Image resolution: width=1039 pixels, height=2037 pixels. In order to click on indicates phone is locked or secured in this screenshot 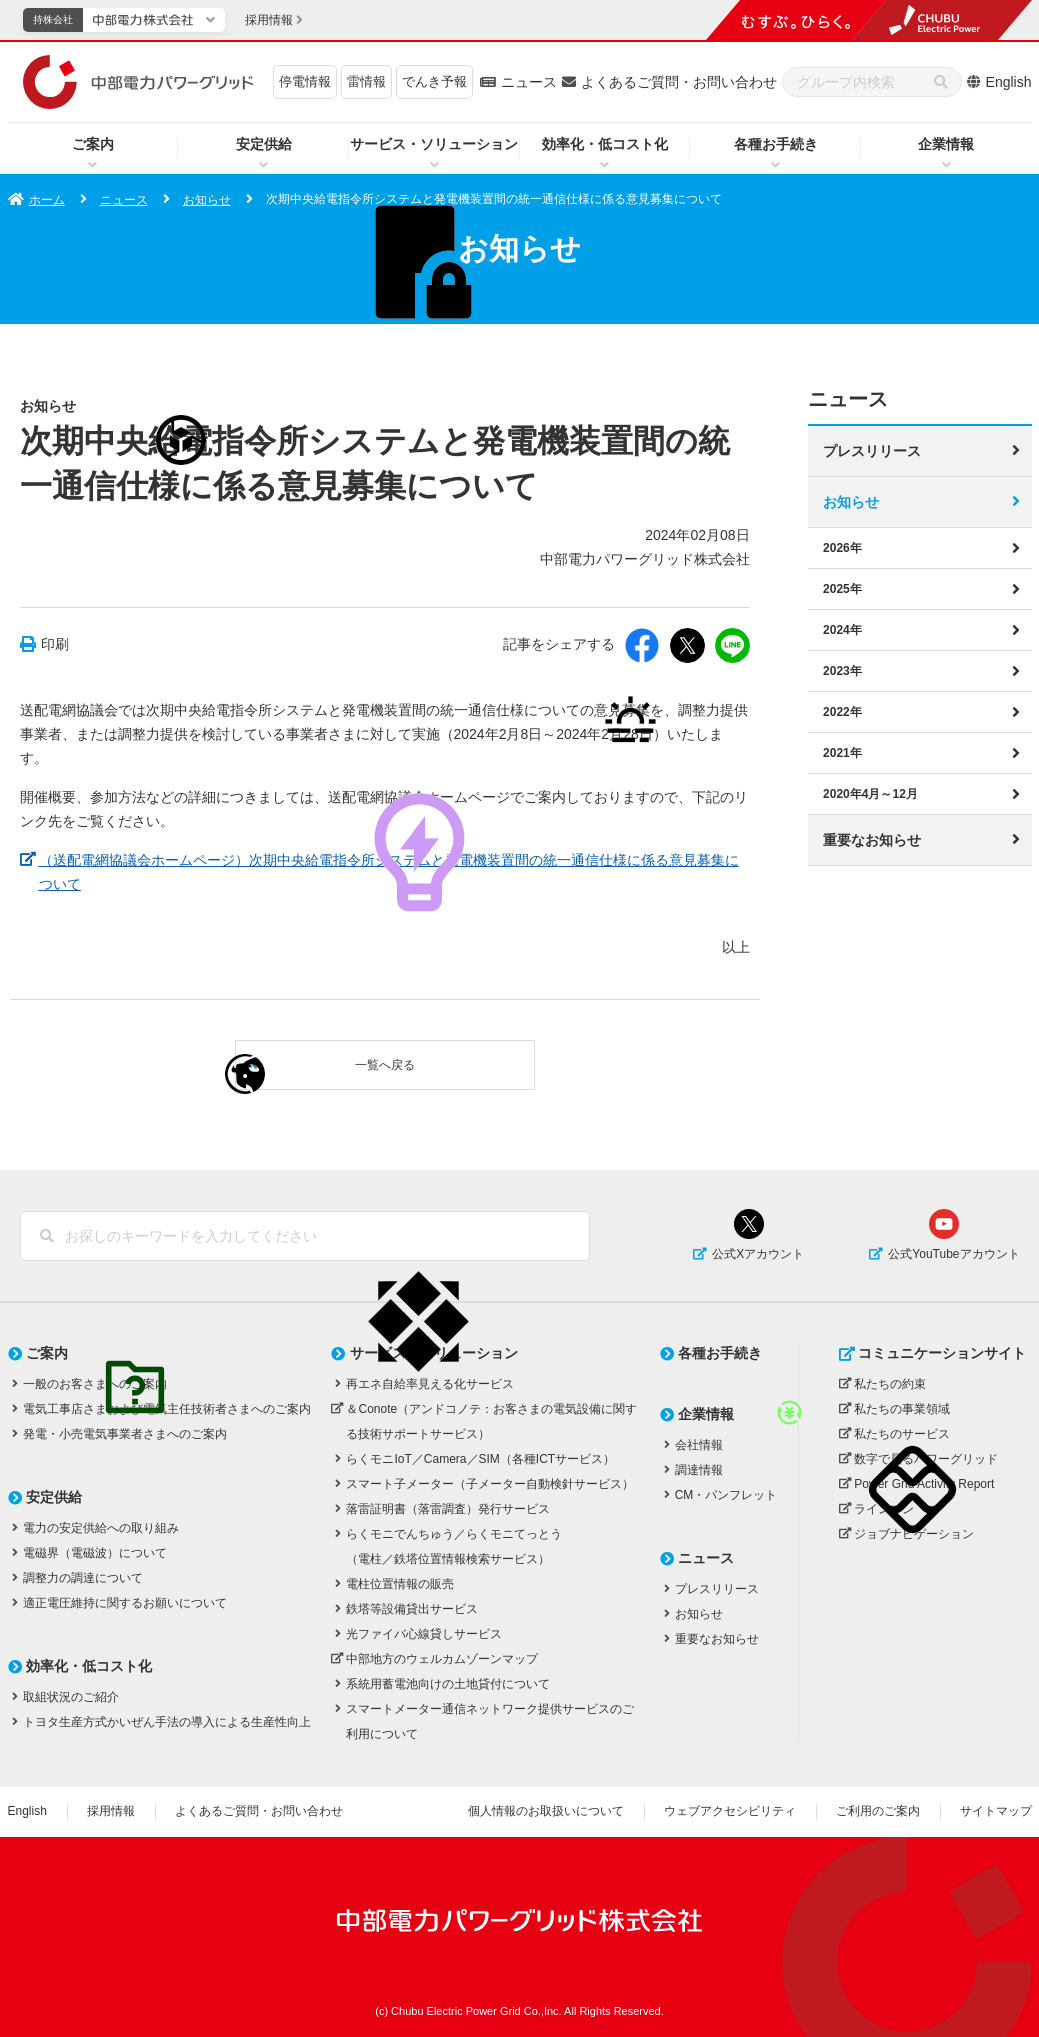, I will do `click(415, 262)`.